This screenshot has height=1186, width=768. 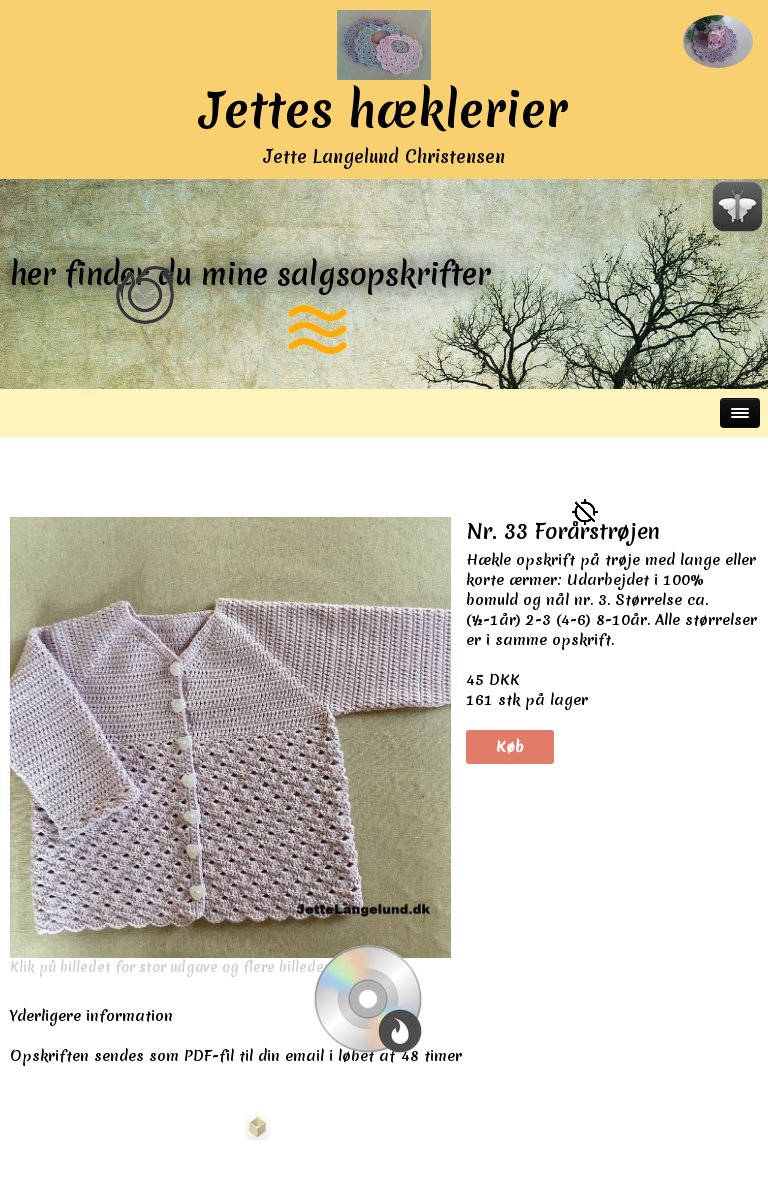 I want to click on indicates GPS is turned off, so click(x=585, y=512).